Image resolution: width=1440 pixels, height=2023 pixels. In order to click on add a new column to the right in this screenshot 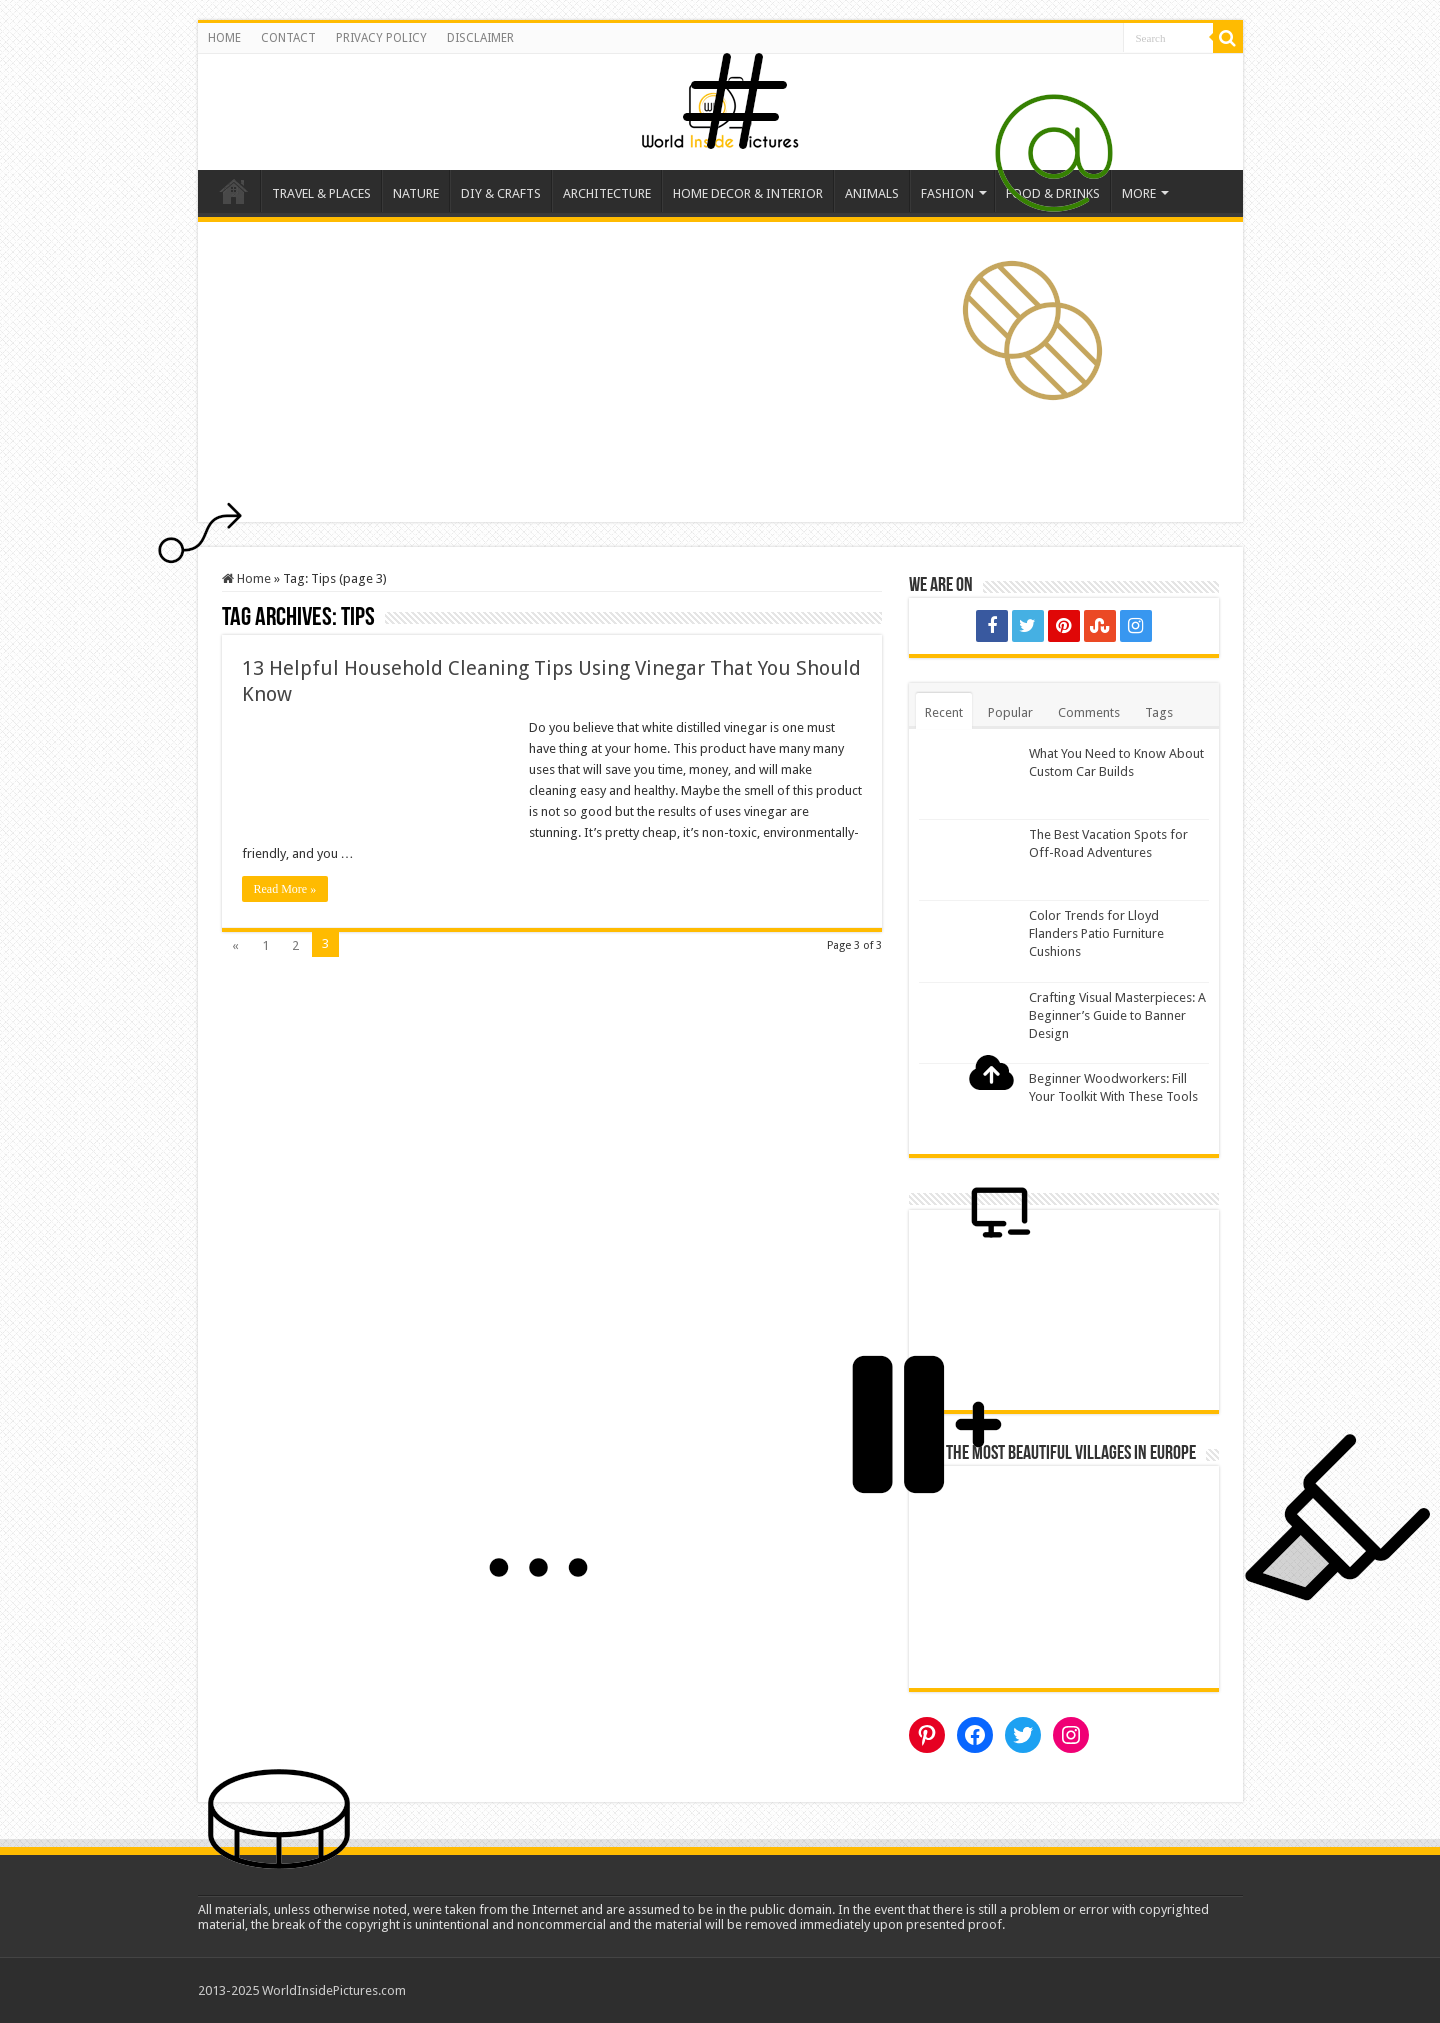, I will do `click(915, 1424)`.